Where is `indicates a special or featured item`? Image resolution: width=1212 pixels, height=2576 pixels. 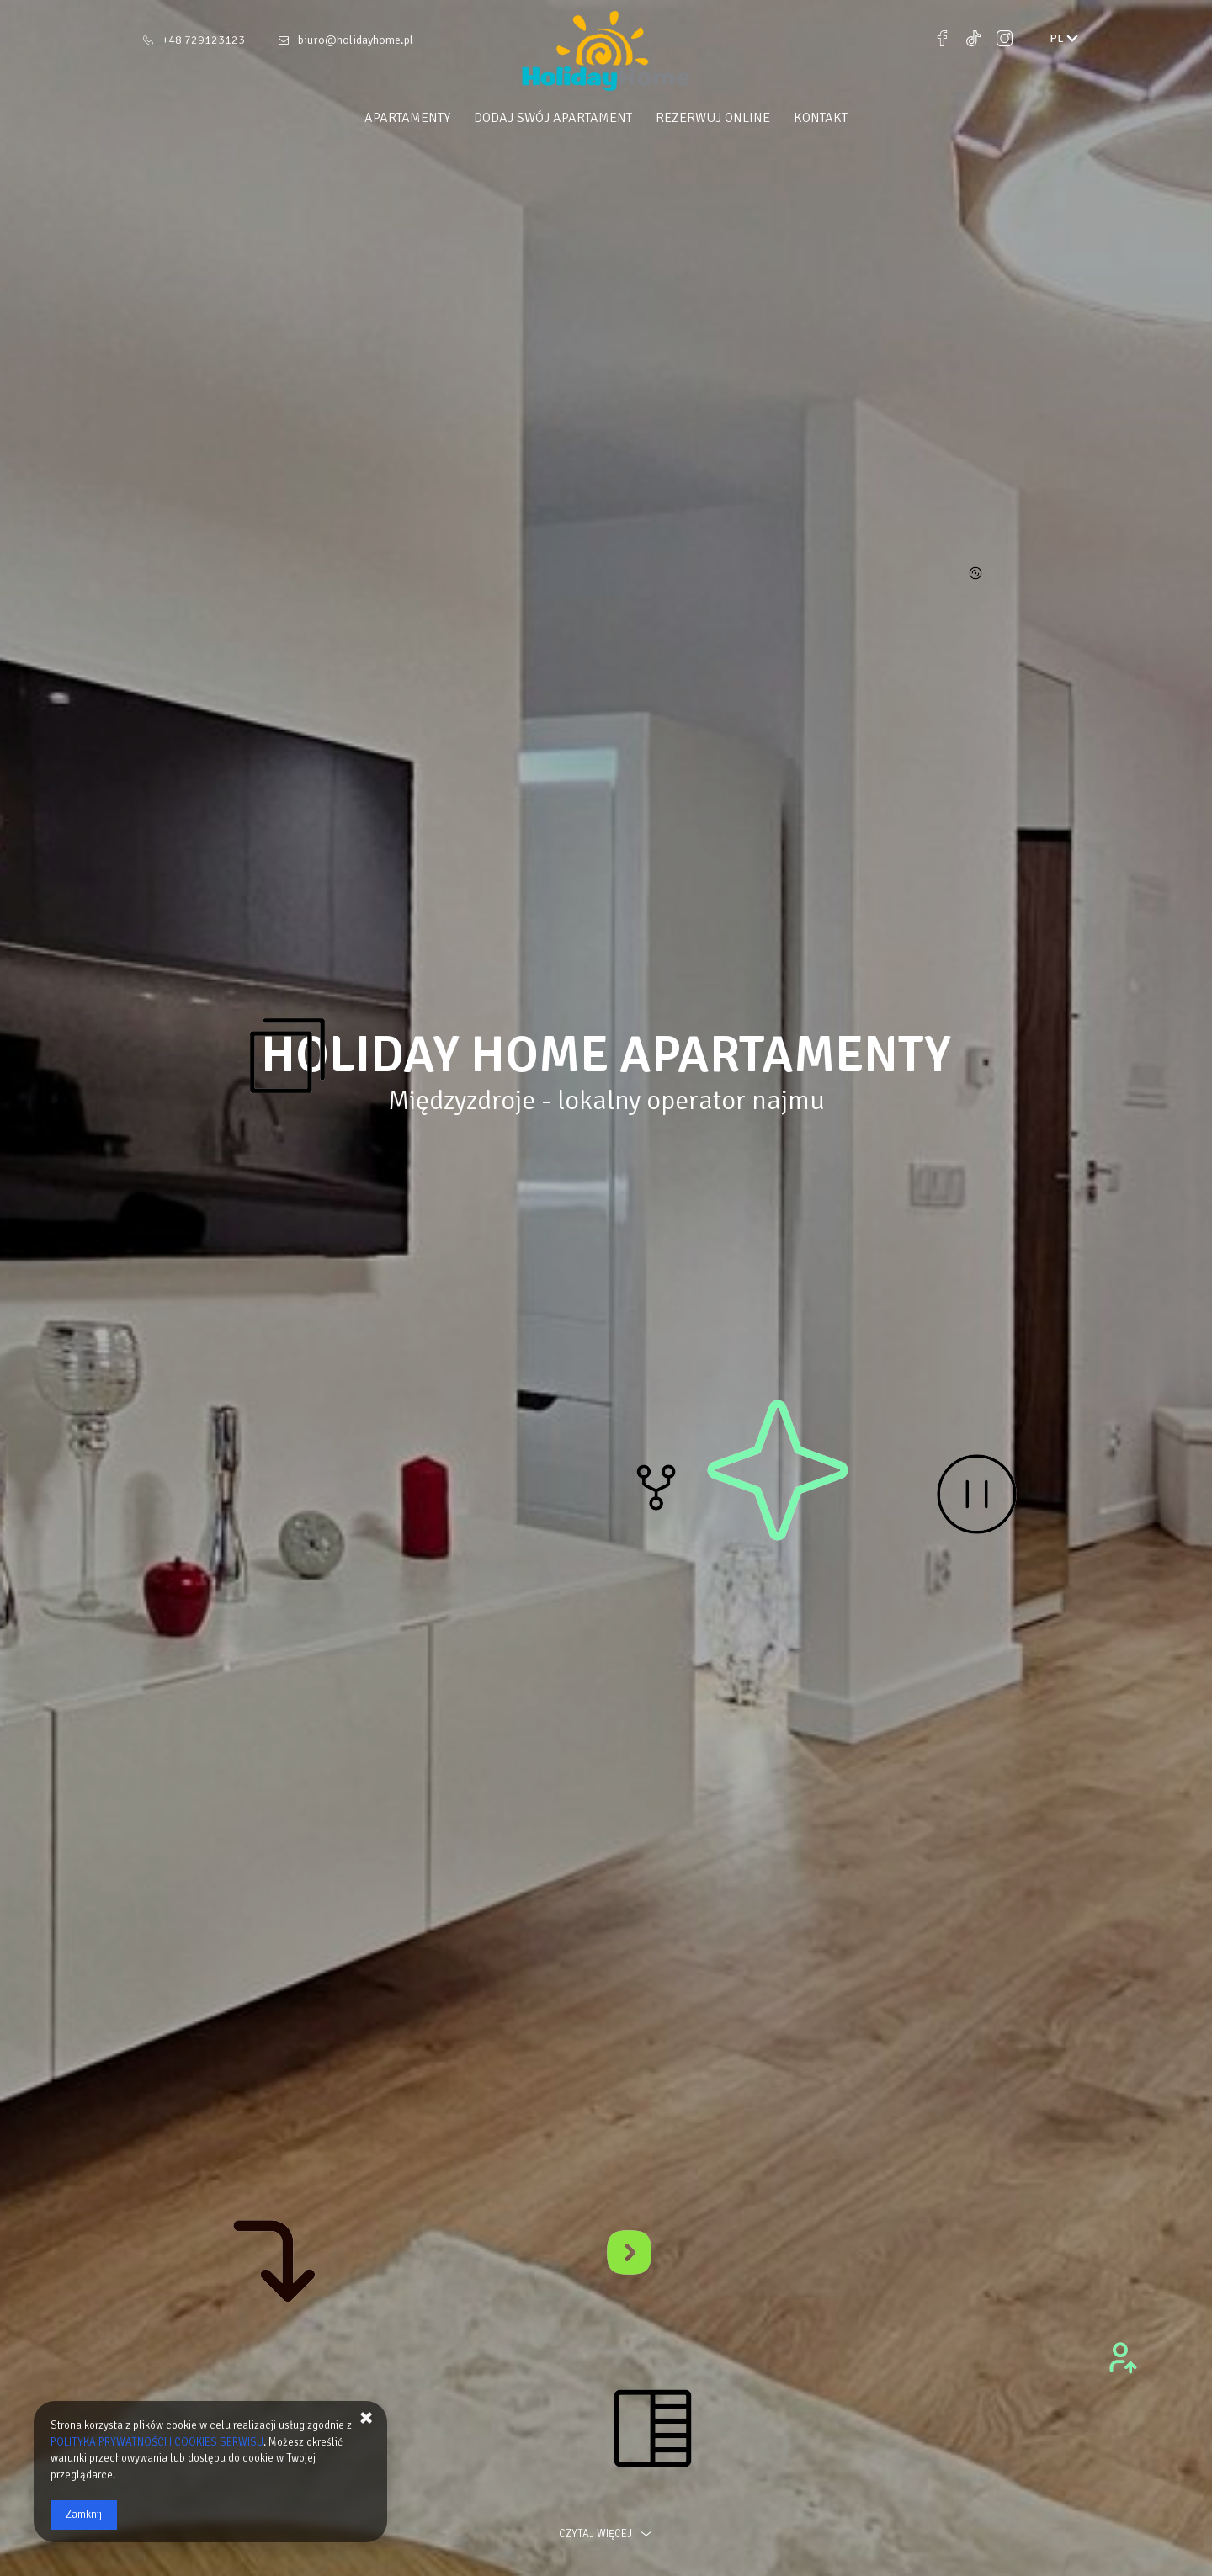
indicates a special or featured item is located at coordinates (778, 1470).